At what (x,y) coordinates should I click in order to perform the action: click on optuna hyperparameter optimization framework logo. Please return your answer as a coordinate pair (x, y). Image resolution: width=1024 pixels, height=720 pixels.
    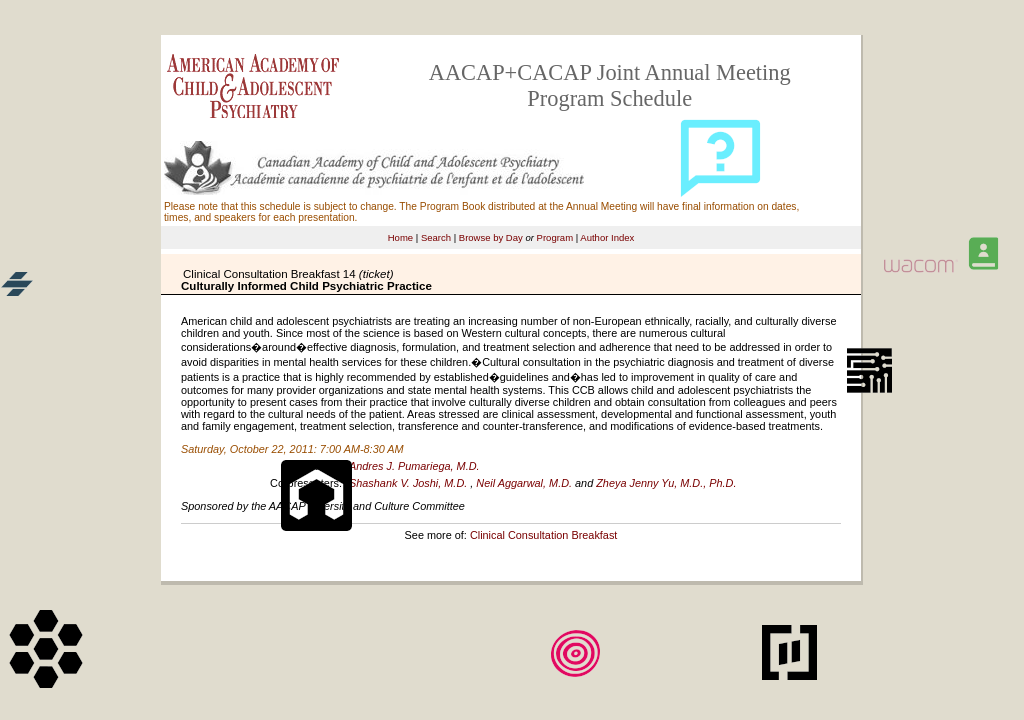
    Looking at the image, I should click on (575, 653).